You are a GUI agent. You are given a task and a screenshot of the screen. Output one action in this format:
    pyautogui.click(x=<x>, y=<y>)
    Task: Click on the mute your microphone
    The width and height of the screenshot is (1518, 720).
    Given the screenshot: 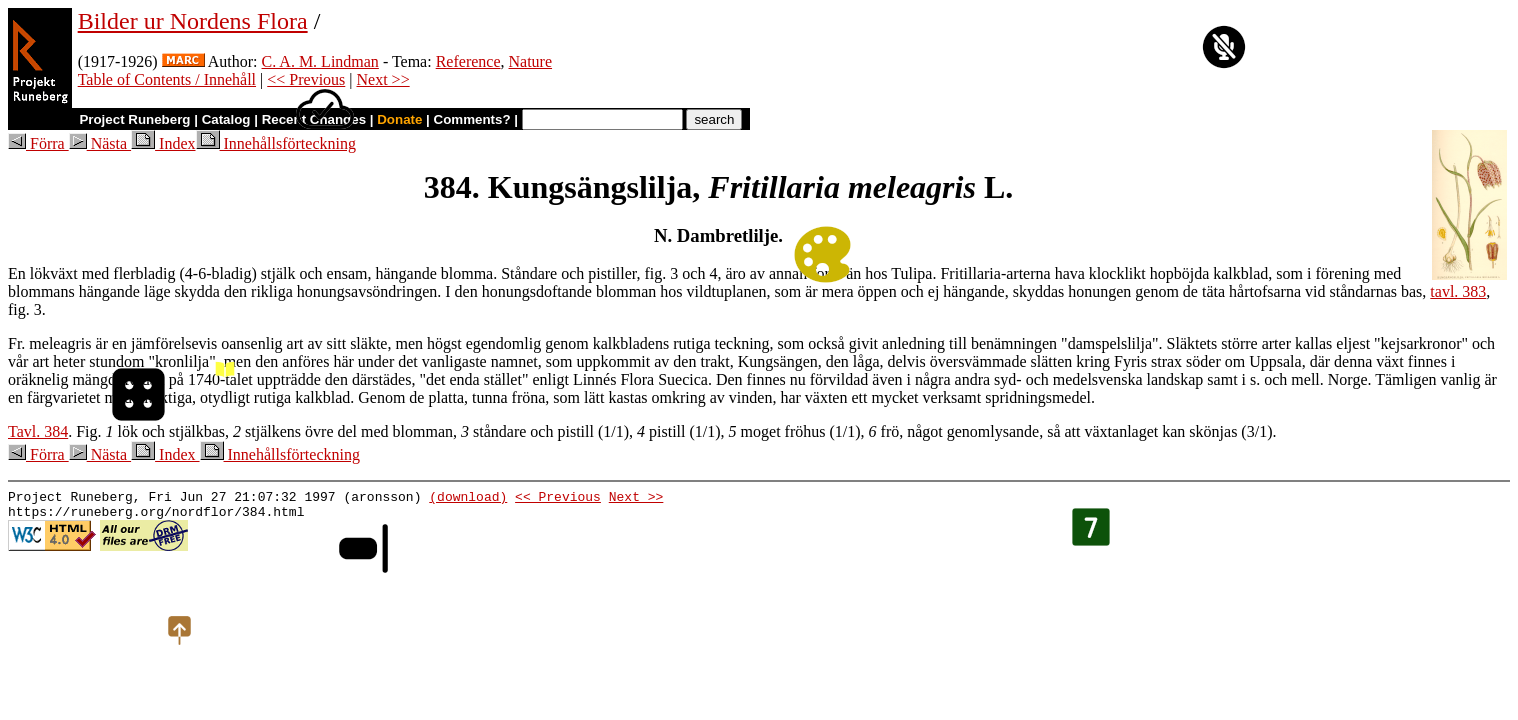 What is the action you would take?
    pyautogui.click(x=1224, y=47)
    